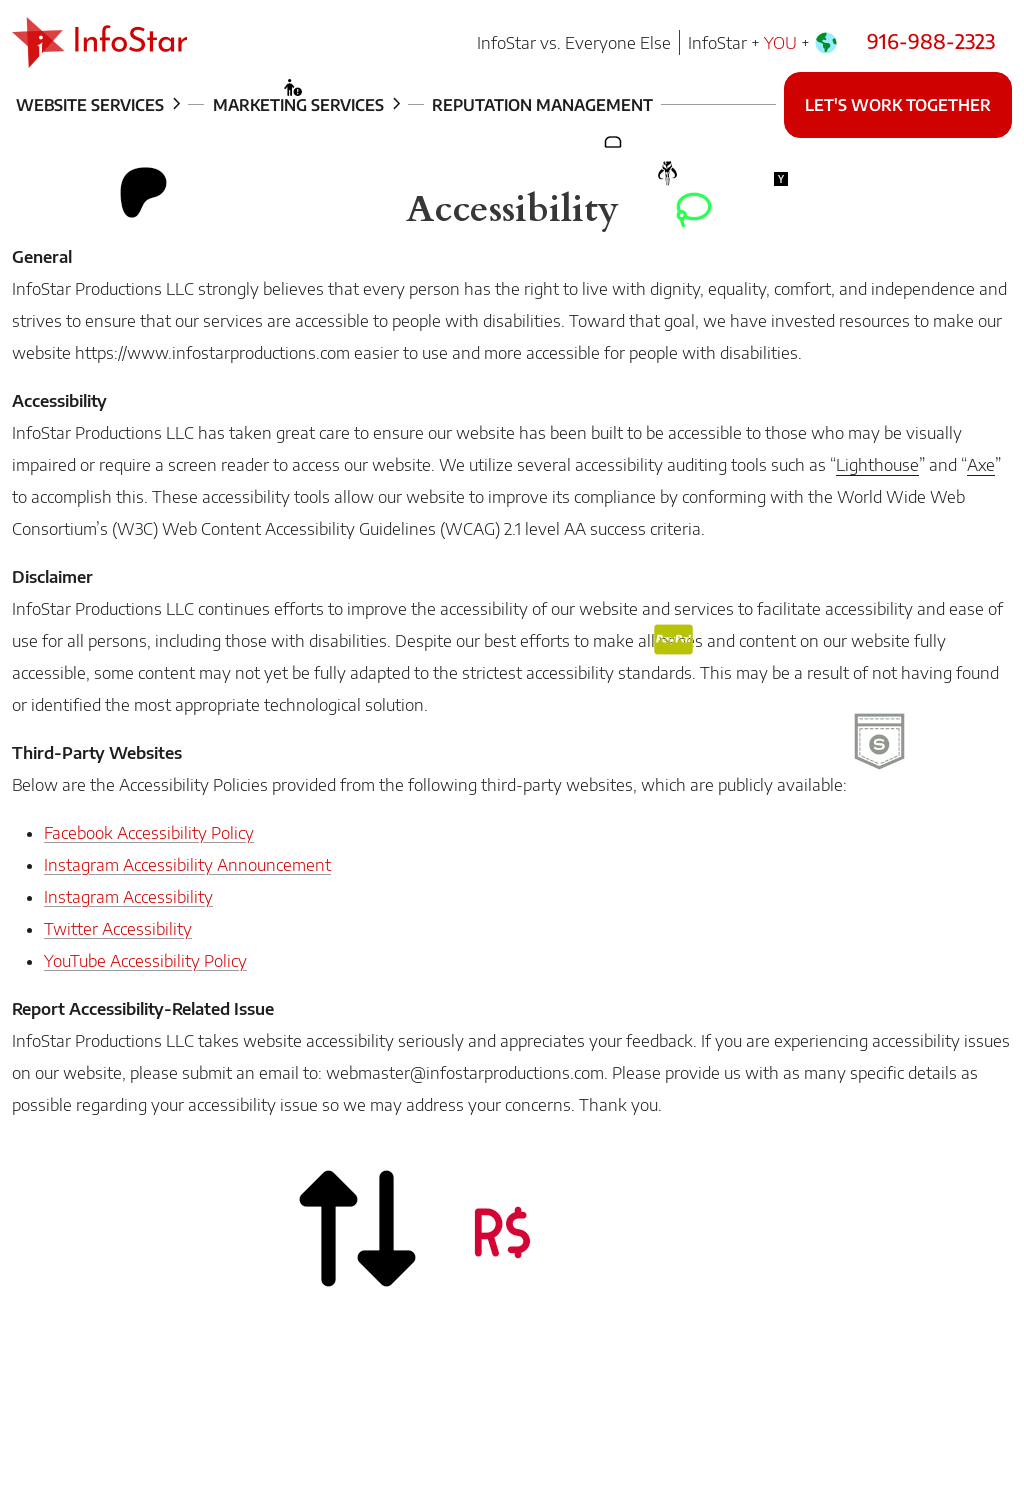 This screenshot has height=1485, width=1024. I want to click on indicates brazilian real (BRL) currency, so click(502, 1232).